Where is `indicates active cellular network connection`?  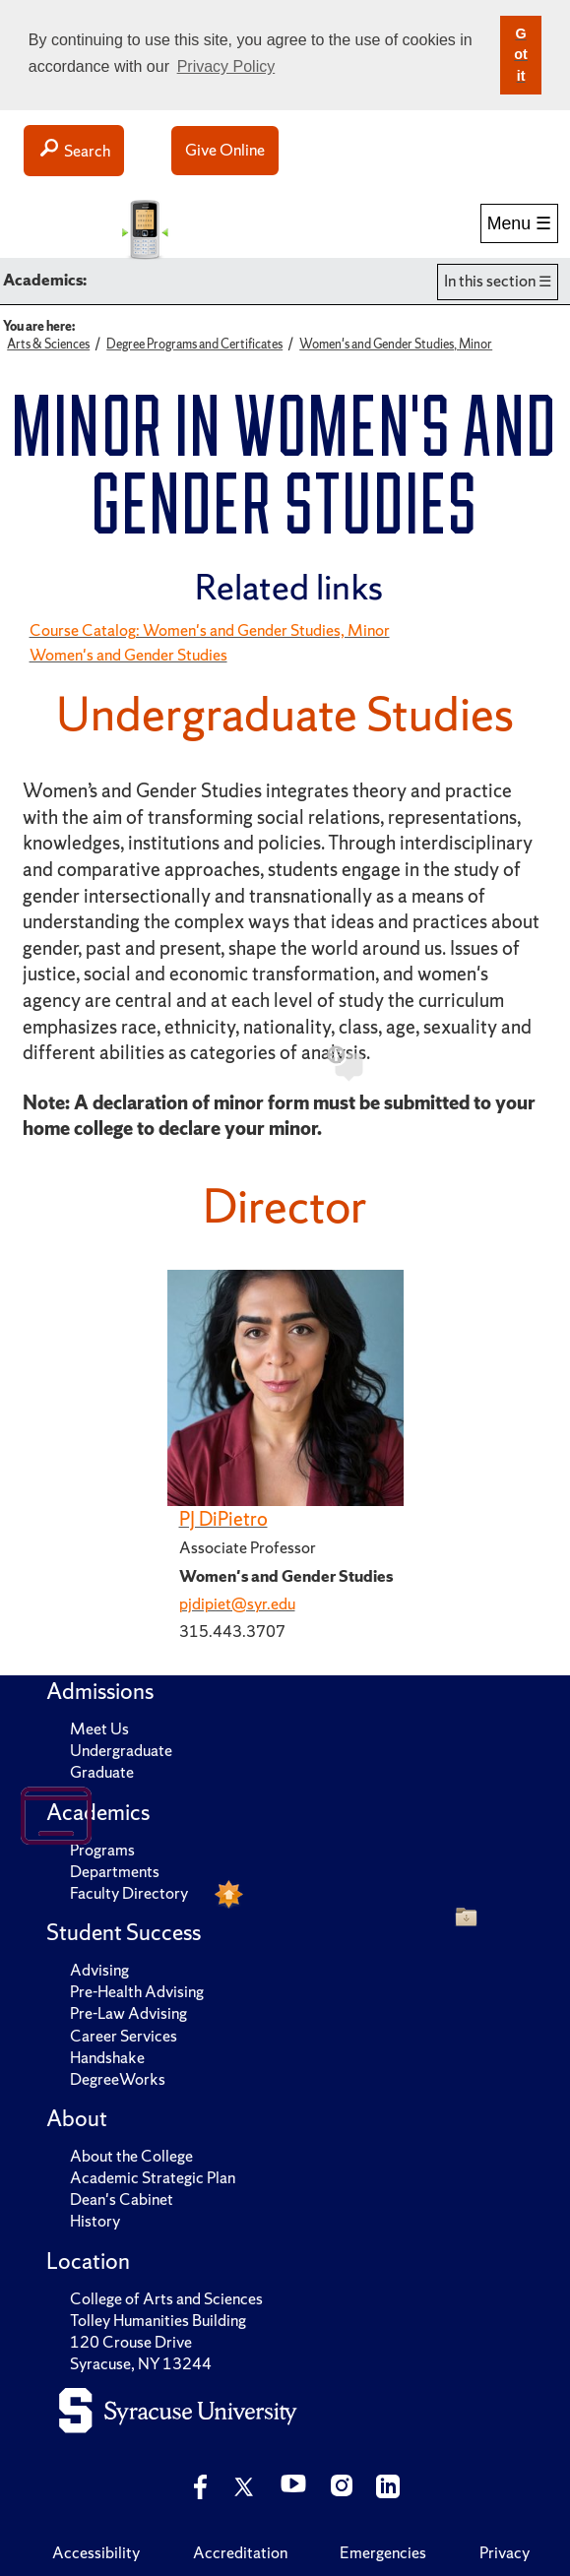 indicates active cellular network connection is located at coordinates (146, 230).